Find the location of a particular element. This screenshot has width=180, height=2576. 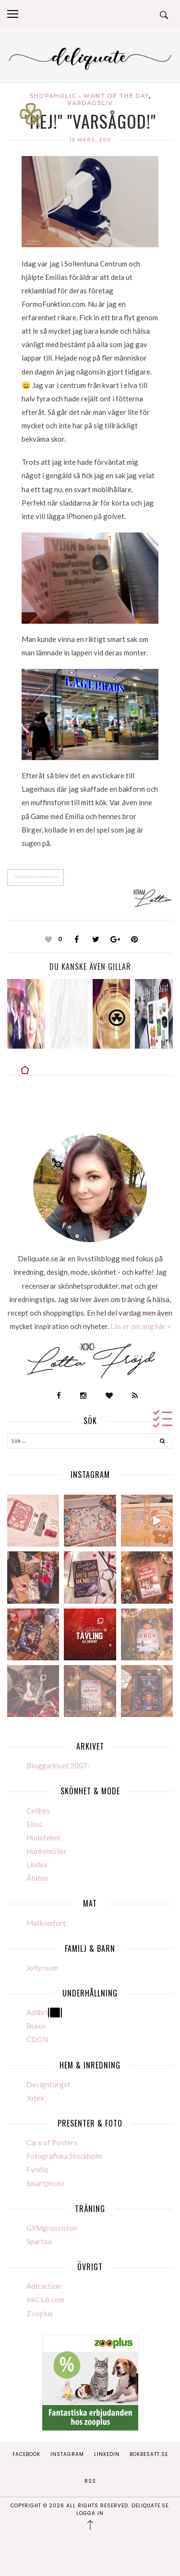

open framer app is located at coordinates (19, 1567).